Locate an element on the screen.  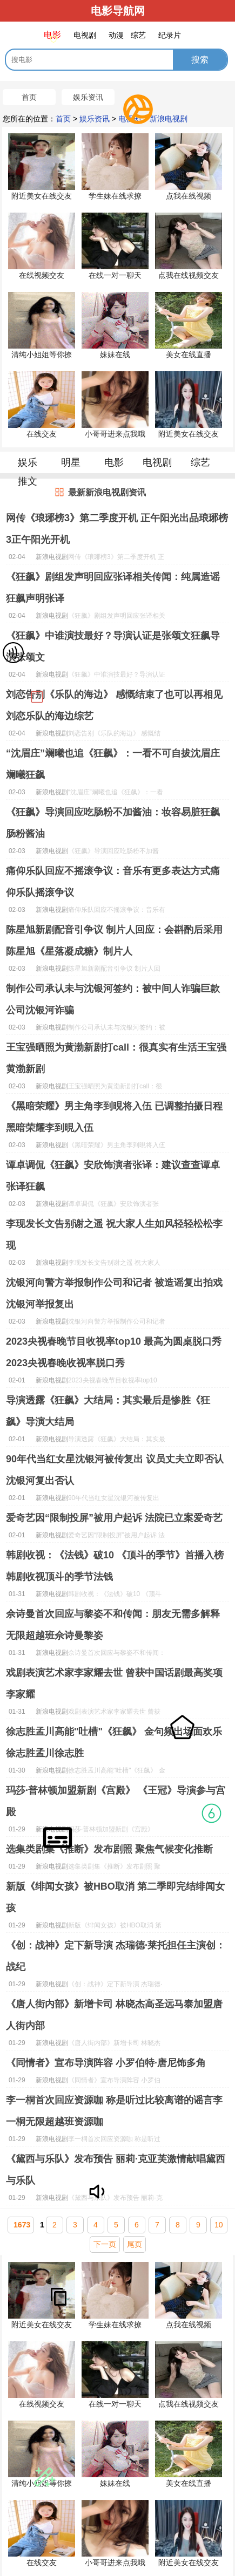
tap to pay with contactless payment is located at coordinates (13, 652).